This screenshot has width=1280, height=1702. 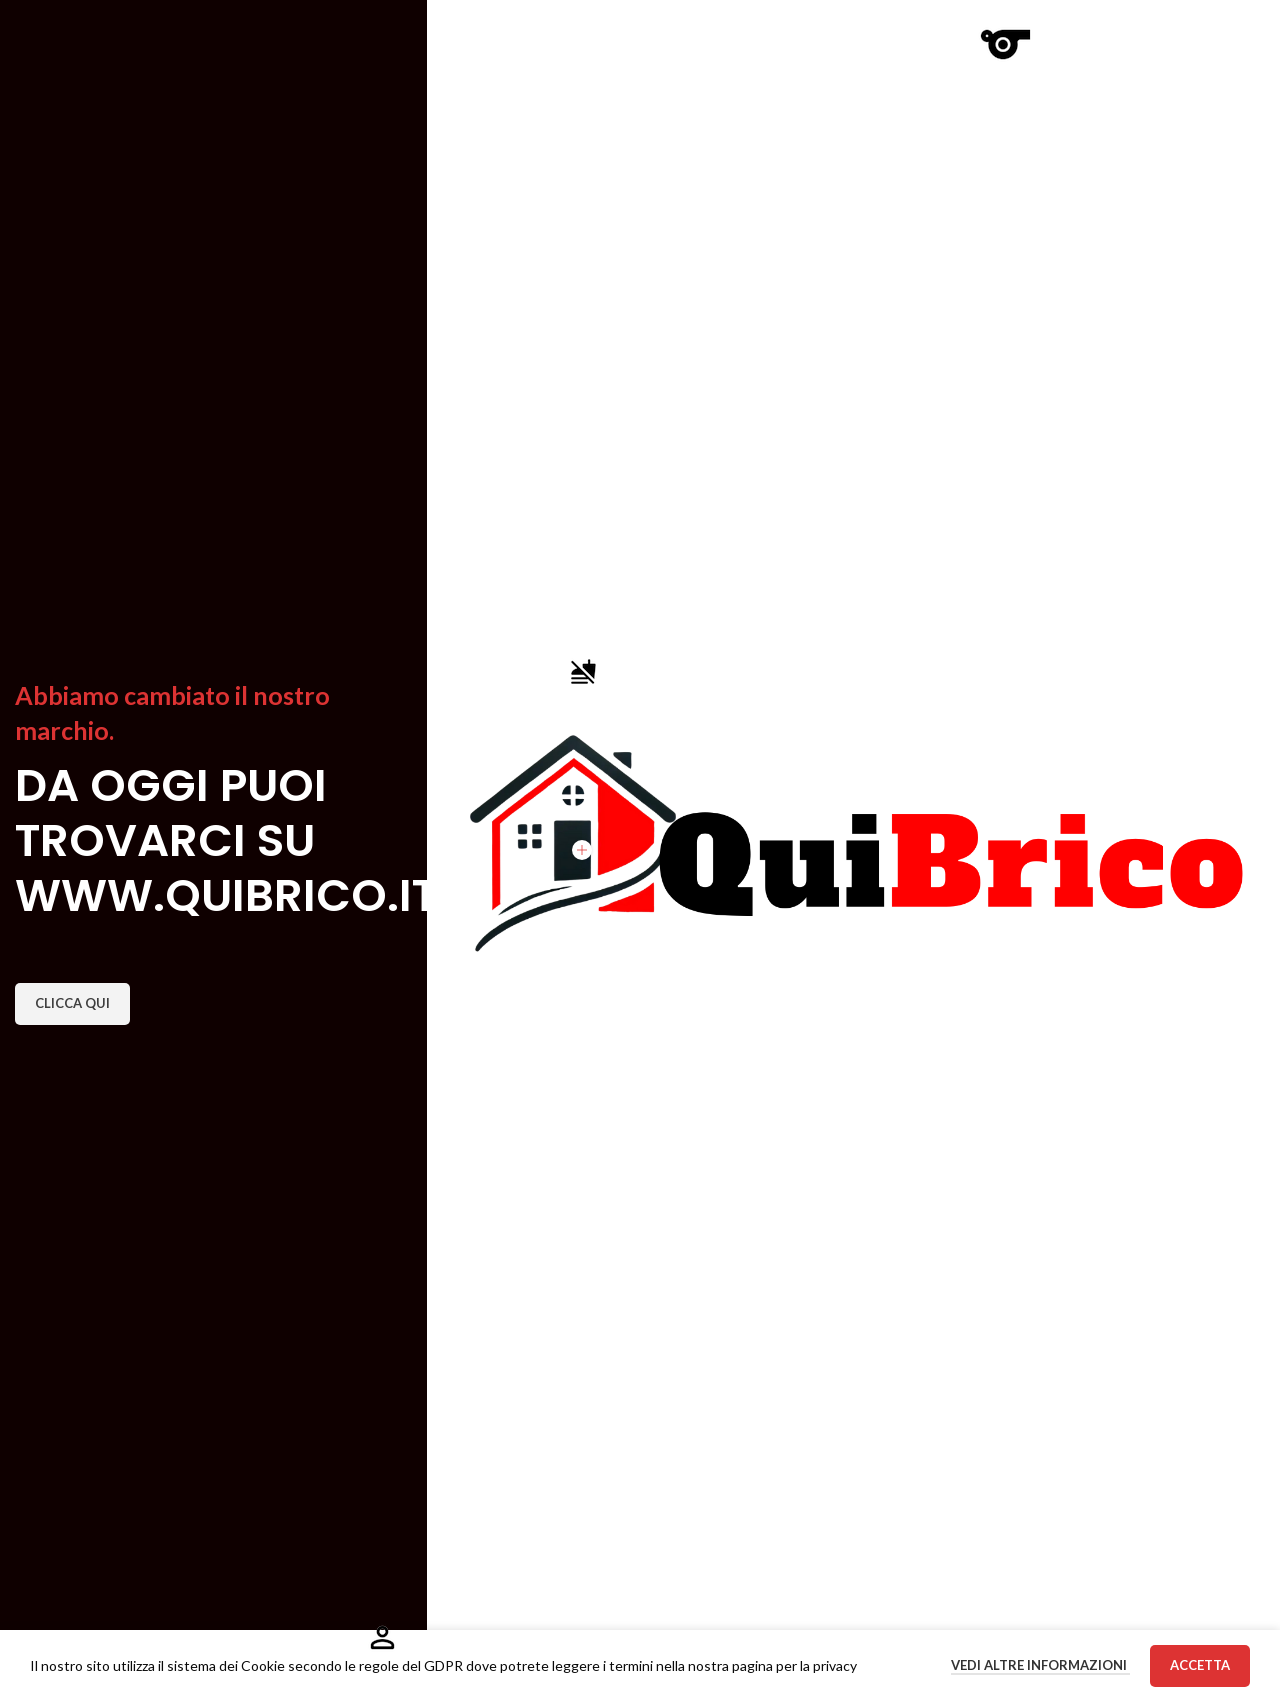 What do you see at coordinates (583, 671) in the screenshot?
I see `indicates food or eating is not allowed` at bounding box center [583, 671].